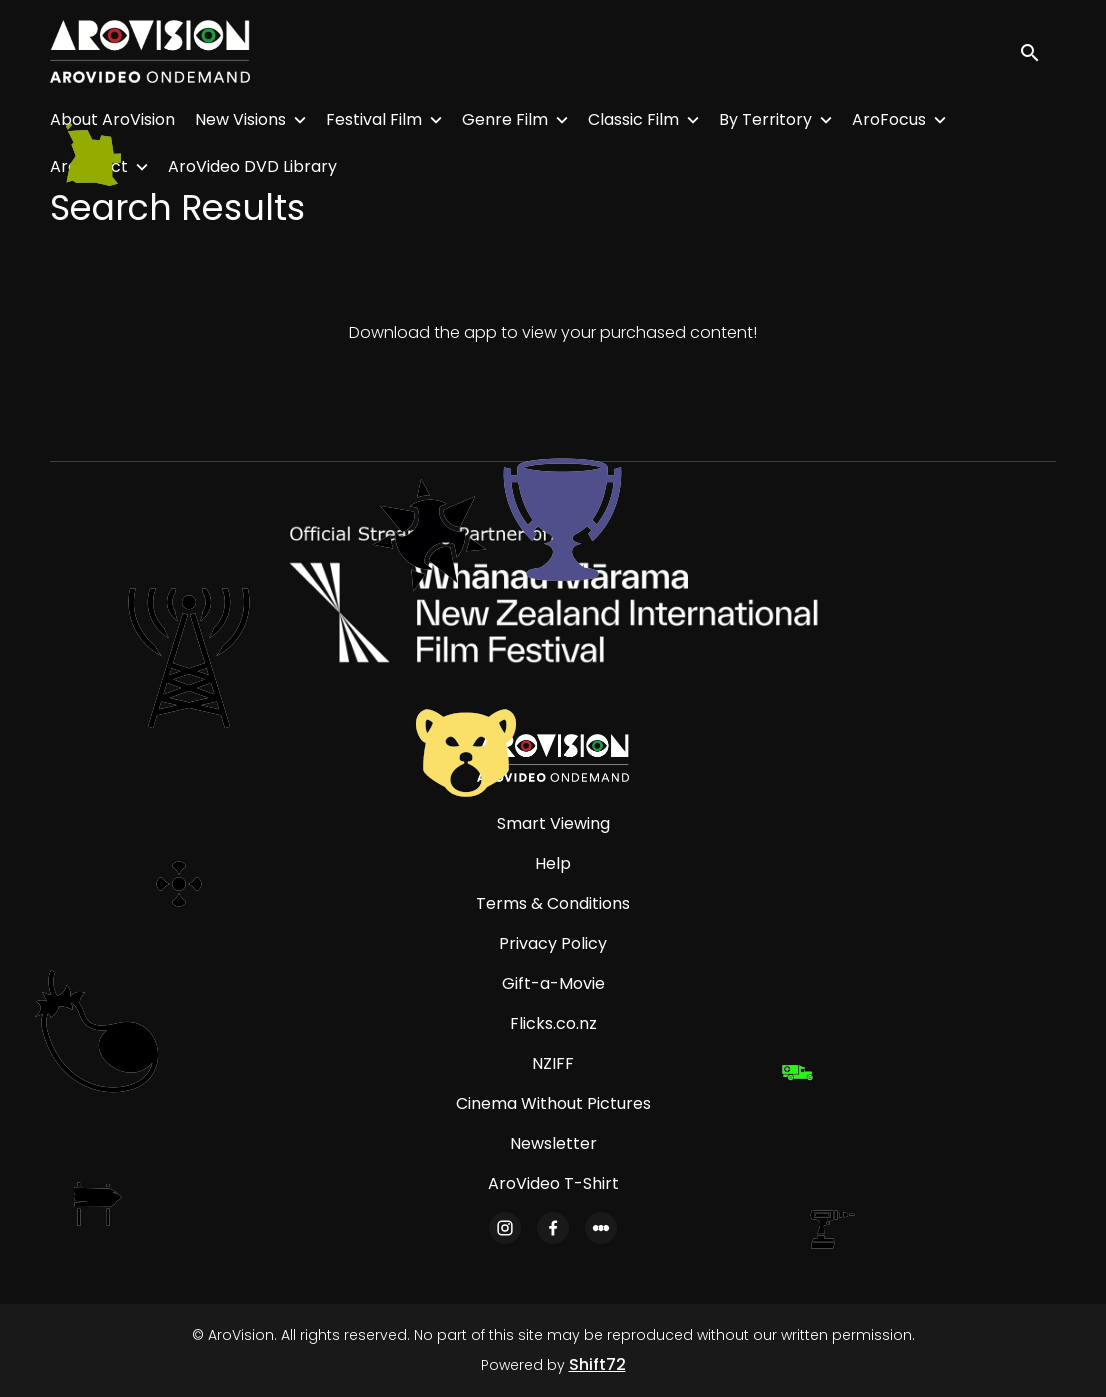 This screenshot has width=1106, height=1397. I want to click on select eggplant/aubergine ingredient, so click(96, 1031).